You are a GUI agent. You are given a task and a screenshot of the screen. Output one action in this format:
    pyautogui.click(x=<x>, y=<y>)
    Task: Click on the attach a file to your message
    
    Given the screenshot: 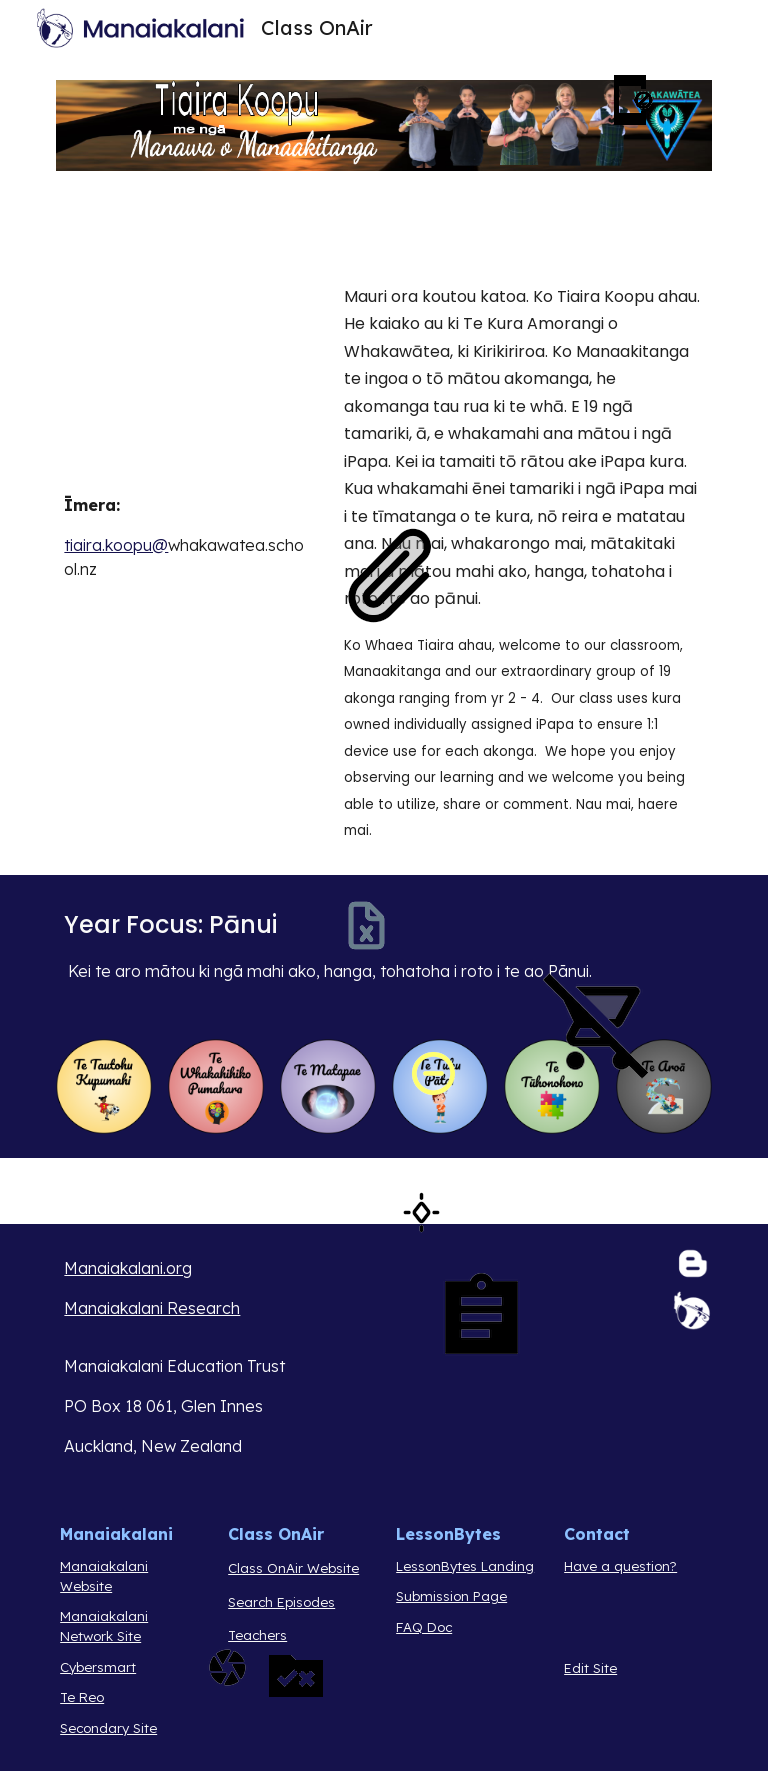 What is the action you would take?
    pyautogui.click(x=391, y=575)
    